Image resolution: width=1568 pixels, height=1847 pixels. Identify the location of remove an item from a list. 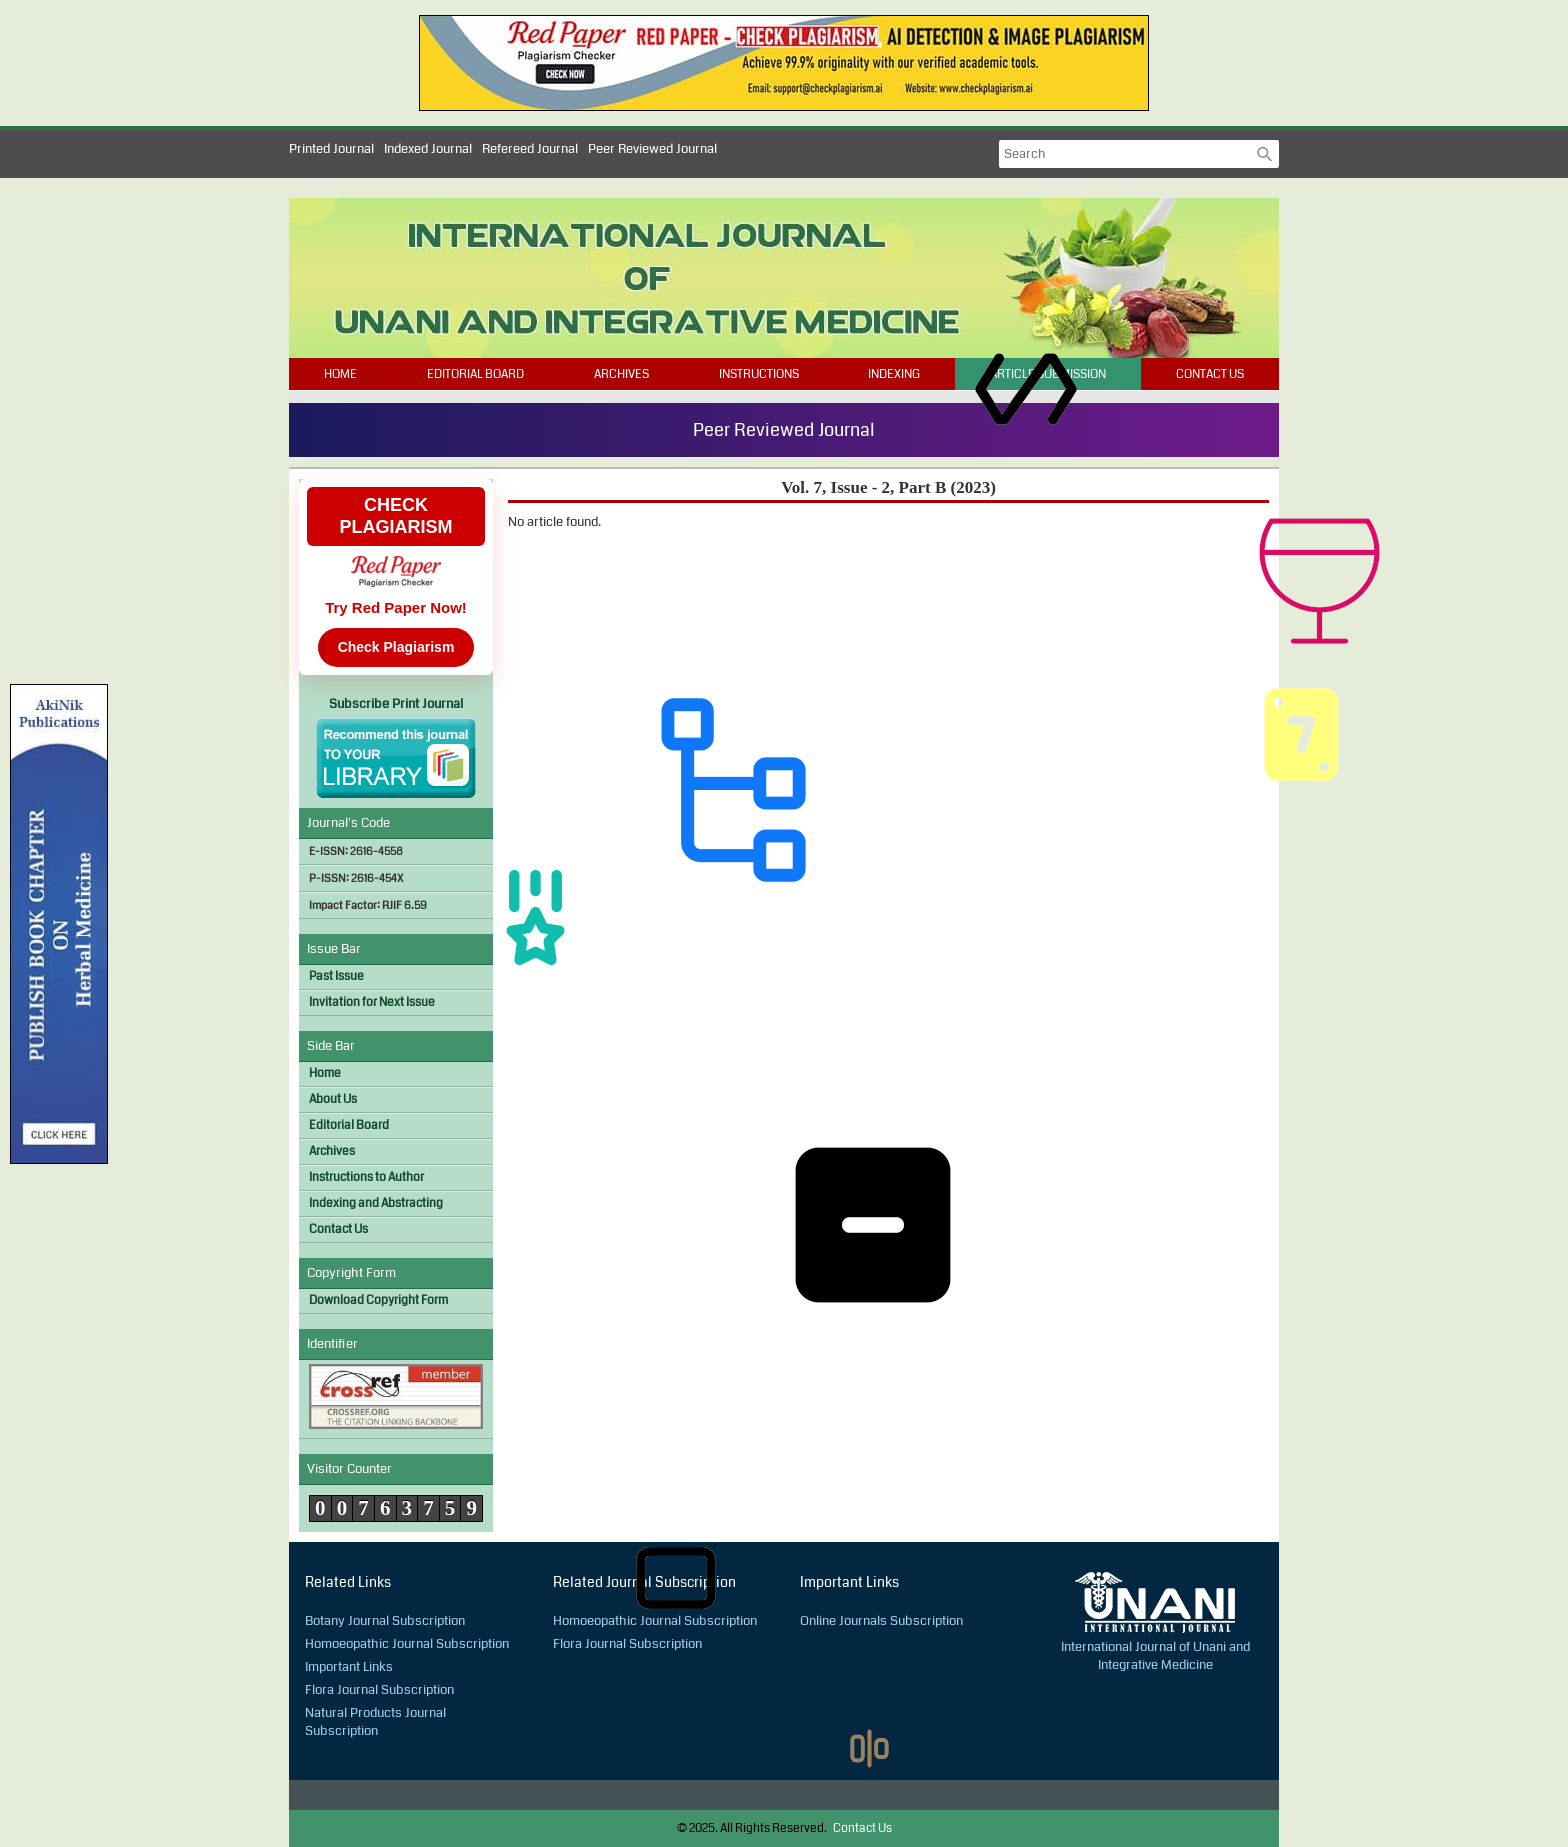
(873, 1225).